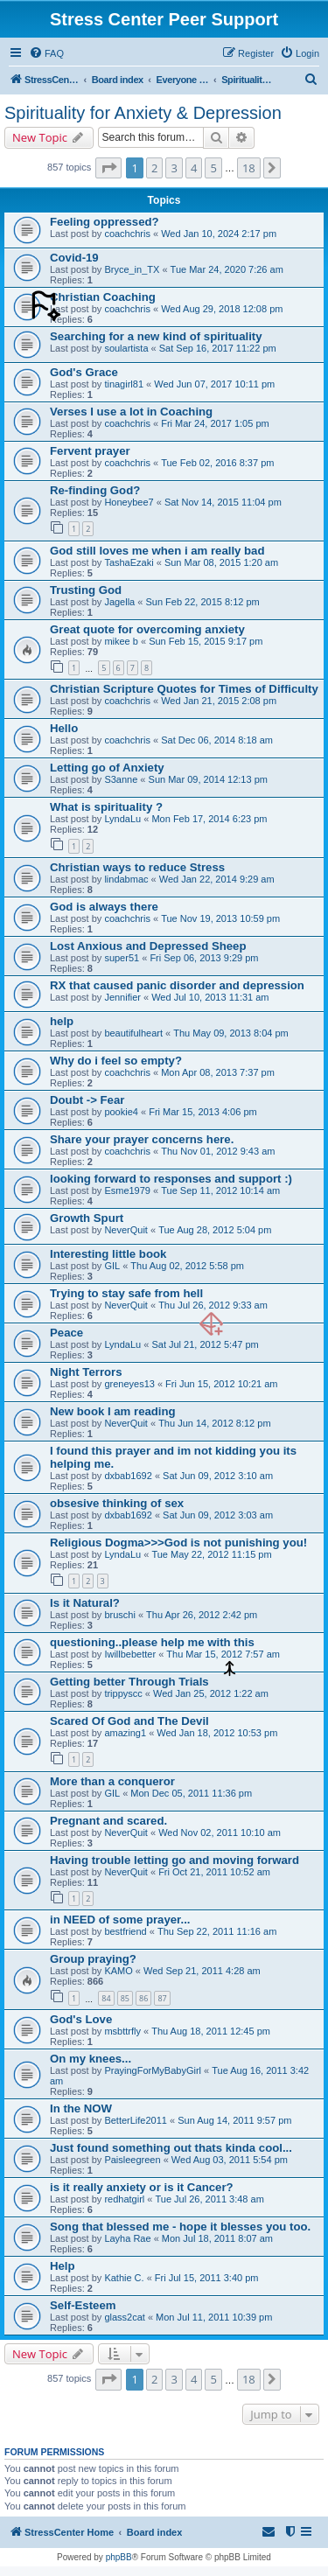 The height and width of the screenshot is (2576, 328). I want to click on flag content for AI review or processing, so click(44, 304).